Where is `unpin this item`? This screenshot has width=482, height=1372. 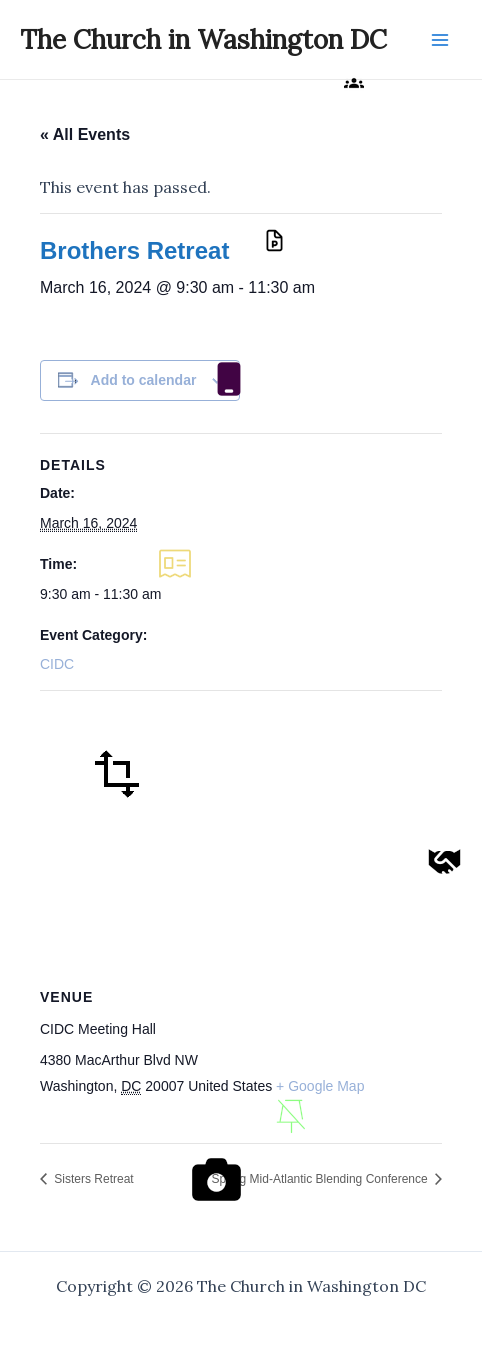 unpin this item is located at coordinates (291, 1114).